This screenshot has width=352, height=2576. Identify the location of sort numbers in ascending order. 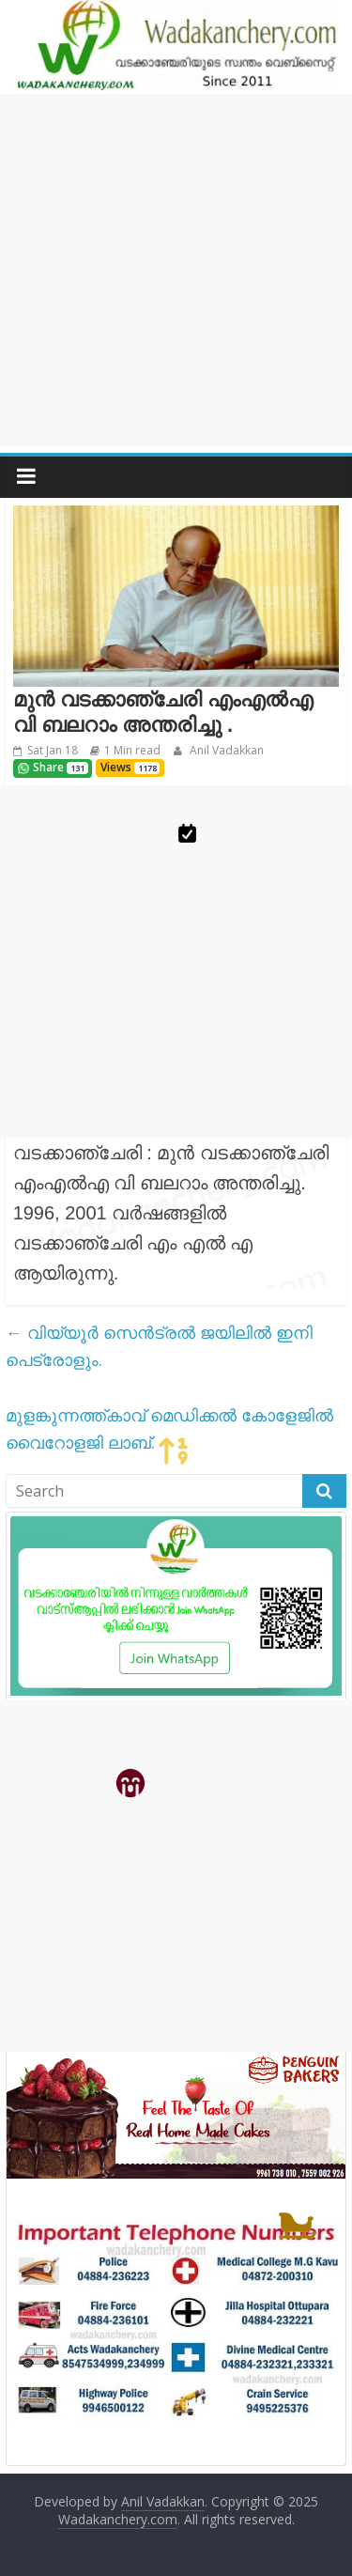
(174, 1451).